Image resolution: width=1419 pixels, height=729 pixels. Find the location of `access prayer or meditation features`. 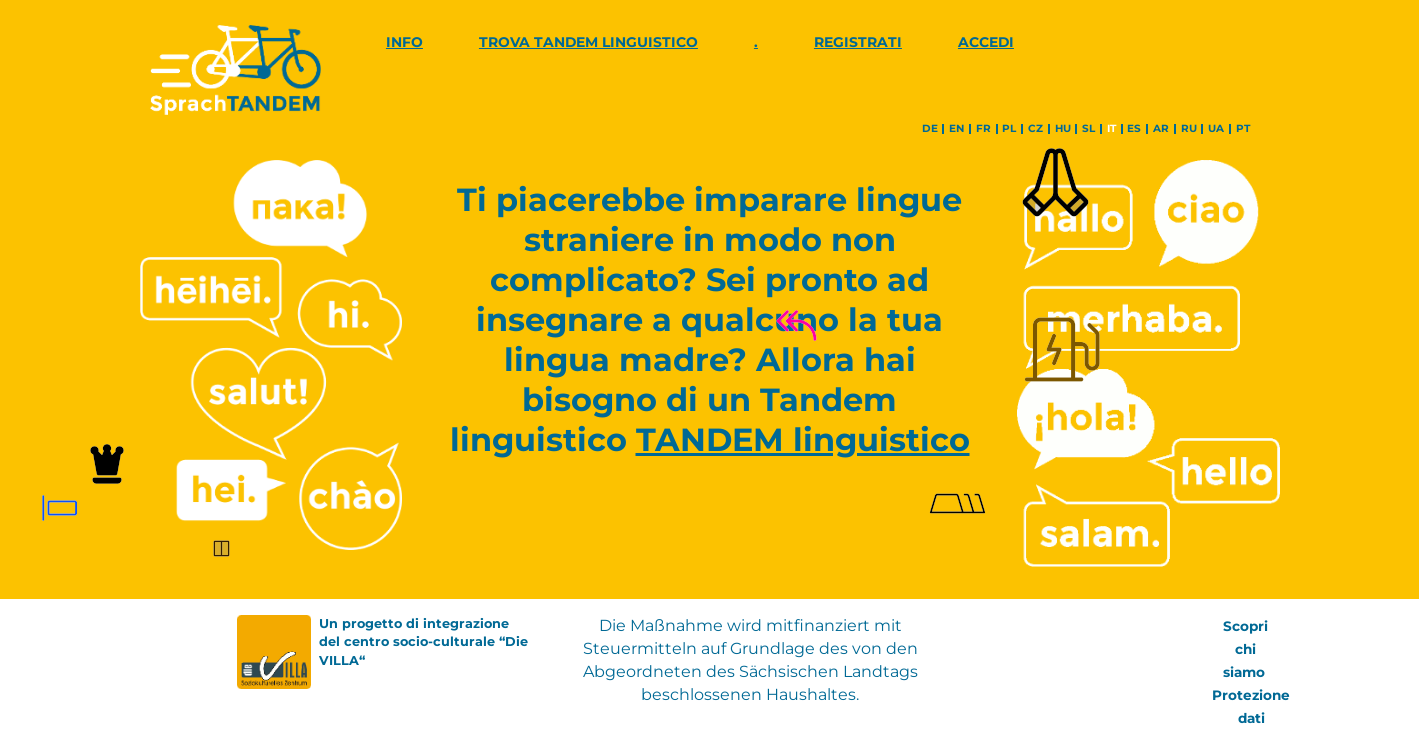

access prayer or meditation features is located at coordinates (1055, 183).